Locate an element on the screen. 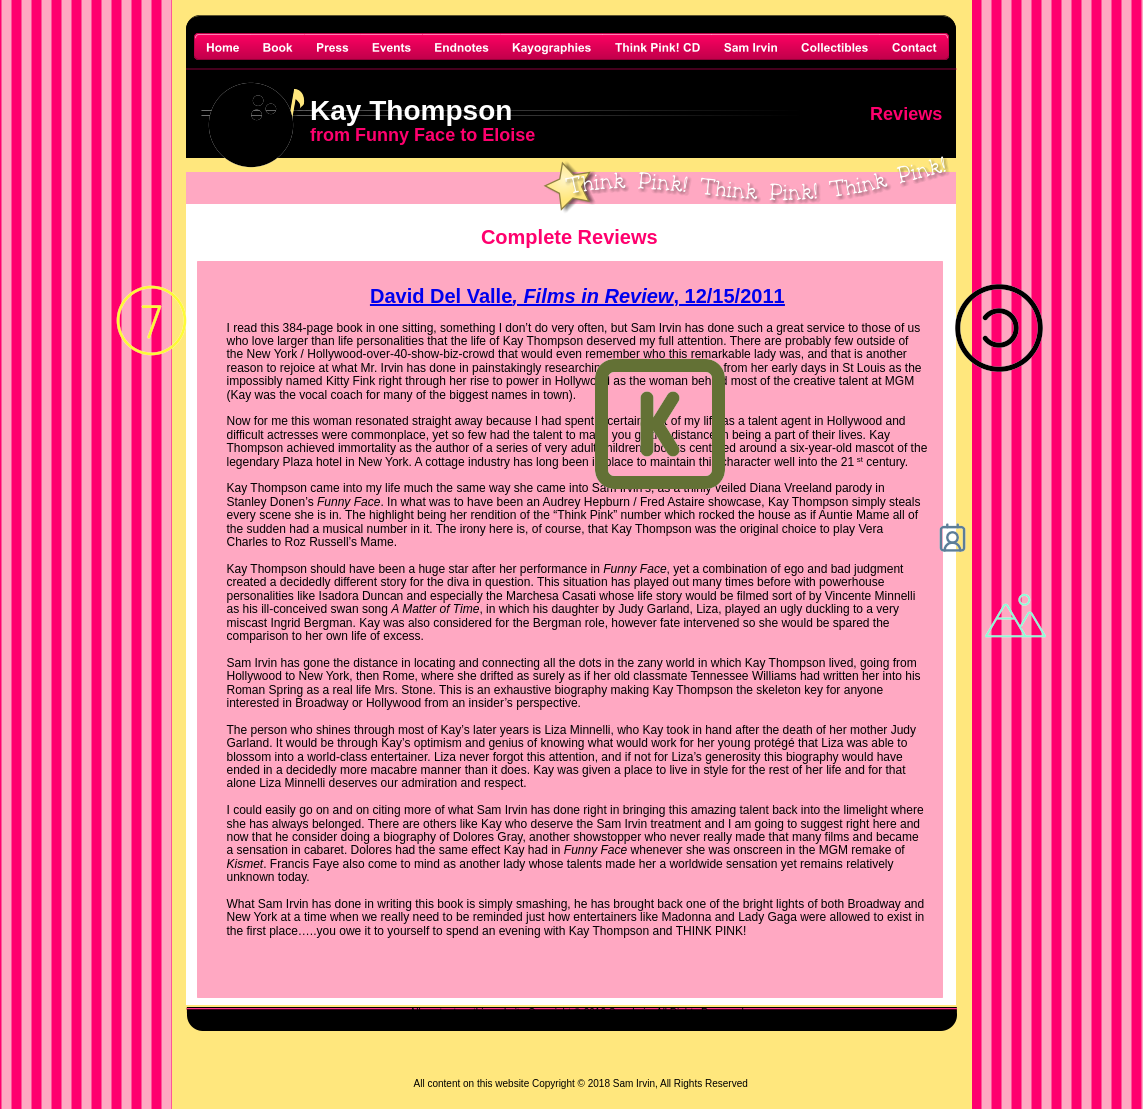 This screenshot has width=1143, height=1109. view contact details is located at coordinates (952, 537).